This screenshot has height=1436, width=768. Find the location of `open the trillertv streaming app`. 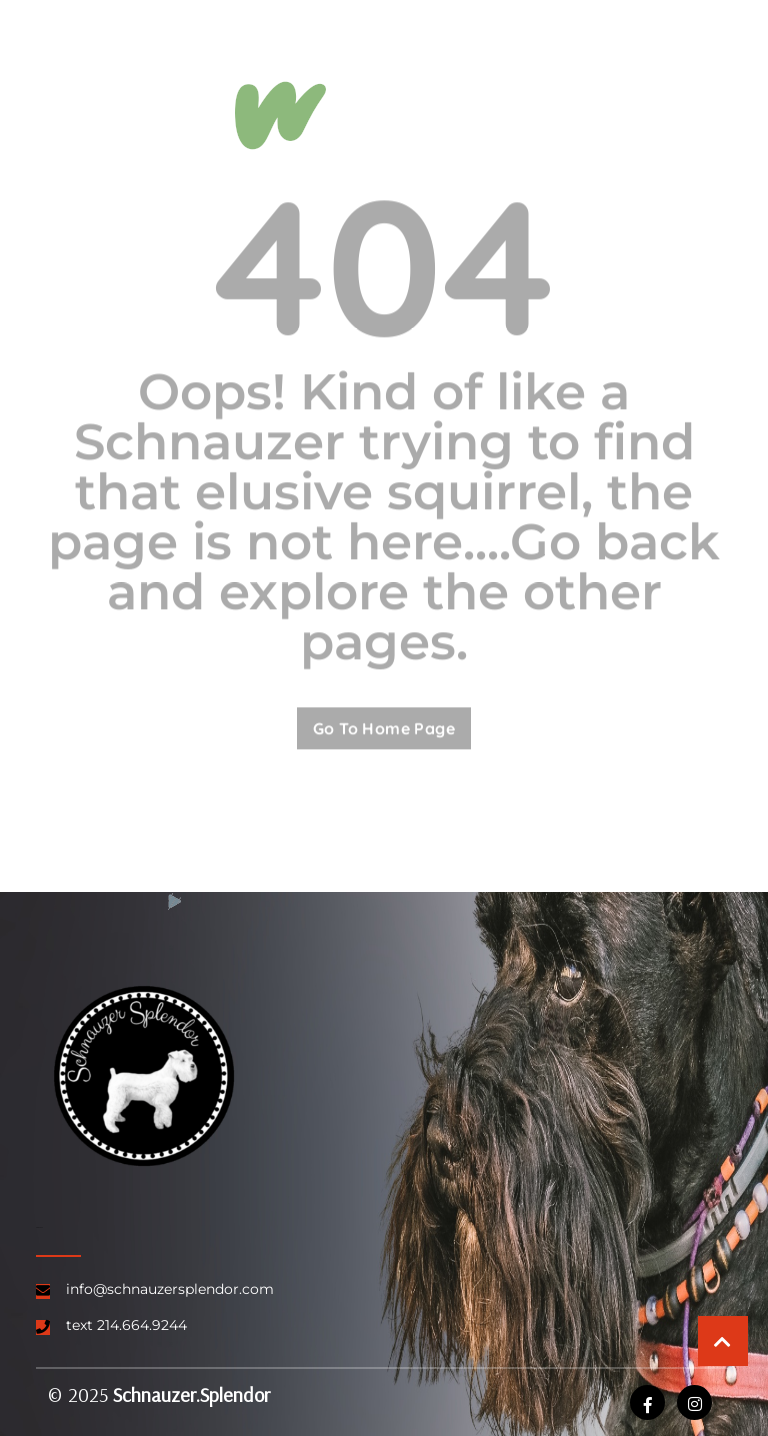

open the trillertv streaming app is located at coordinates (174, 901).